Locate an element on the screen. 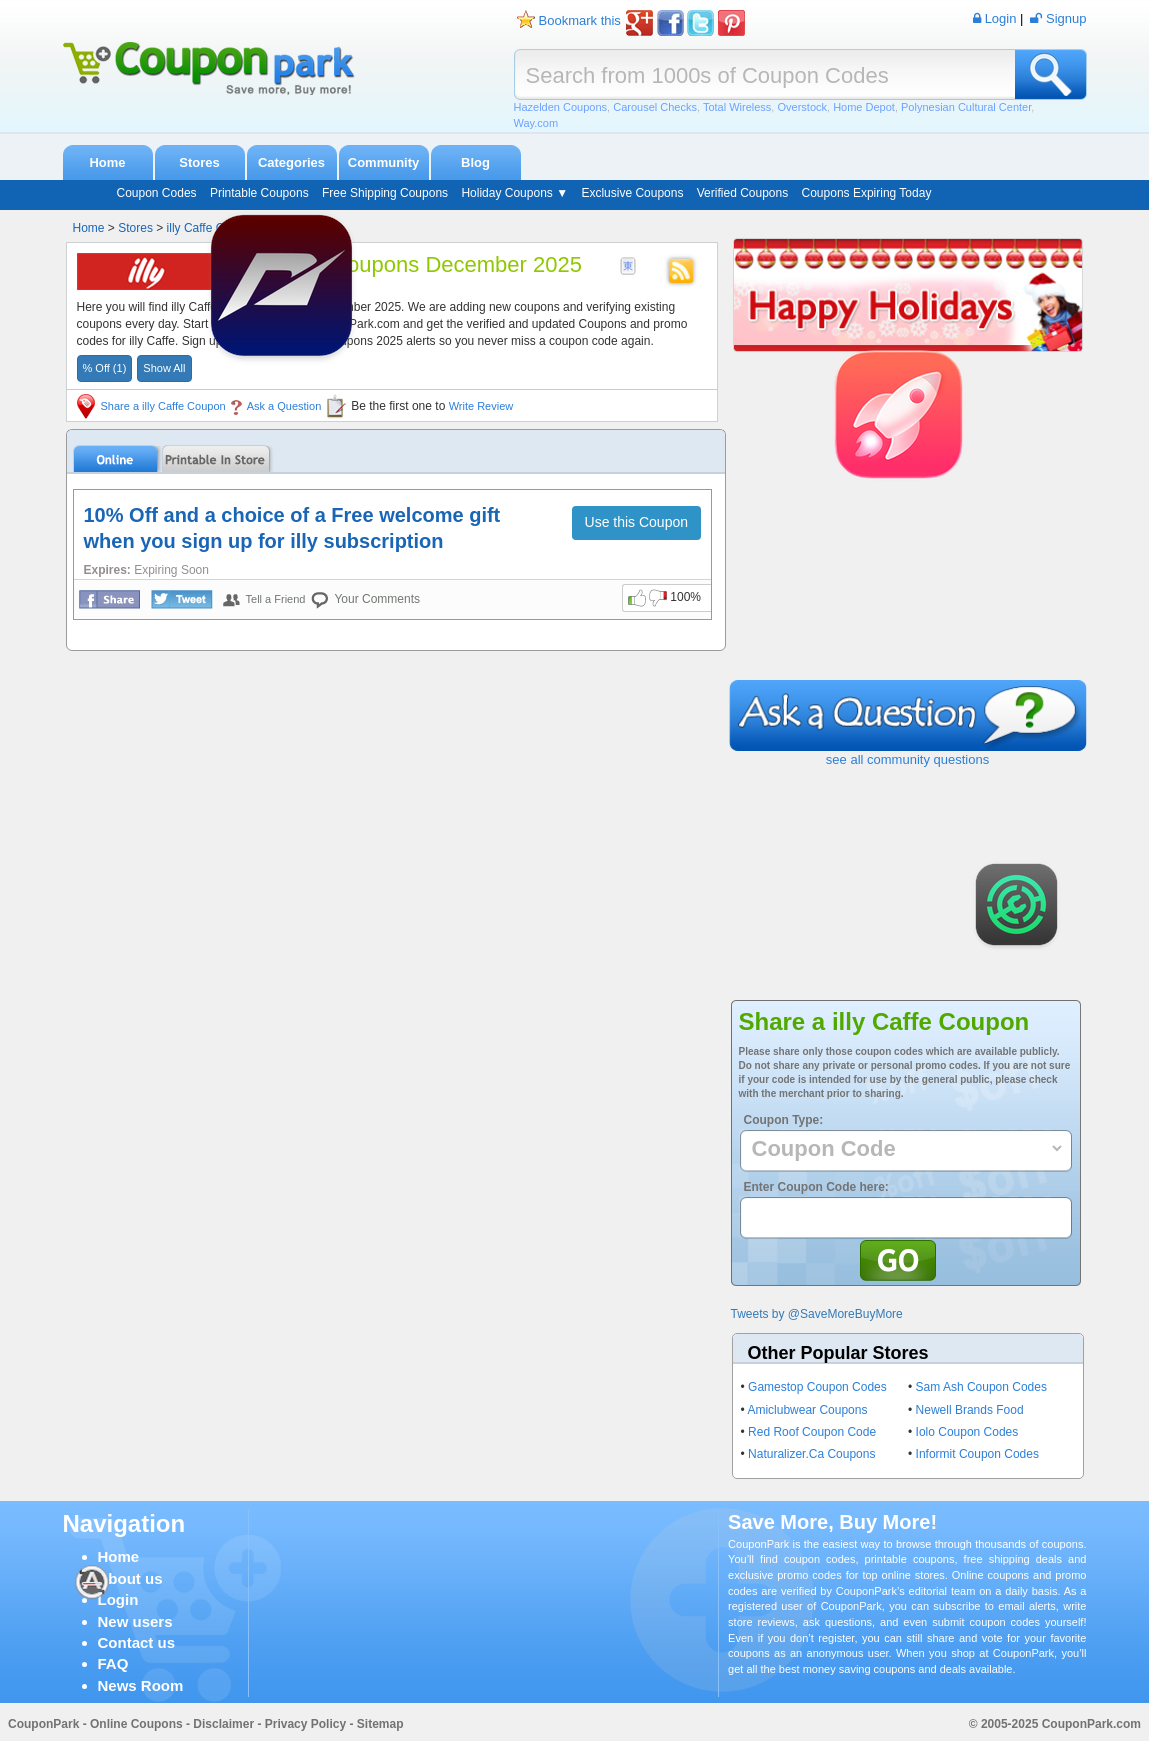 The height and width of the screenshot is (1741, 1149). open modrinth app for managing minecraft mods is located at coordinates (1016, 904).